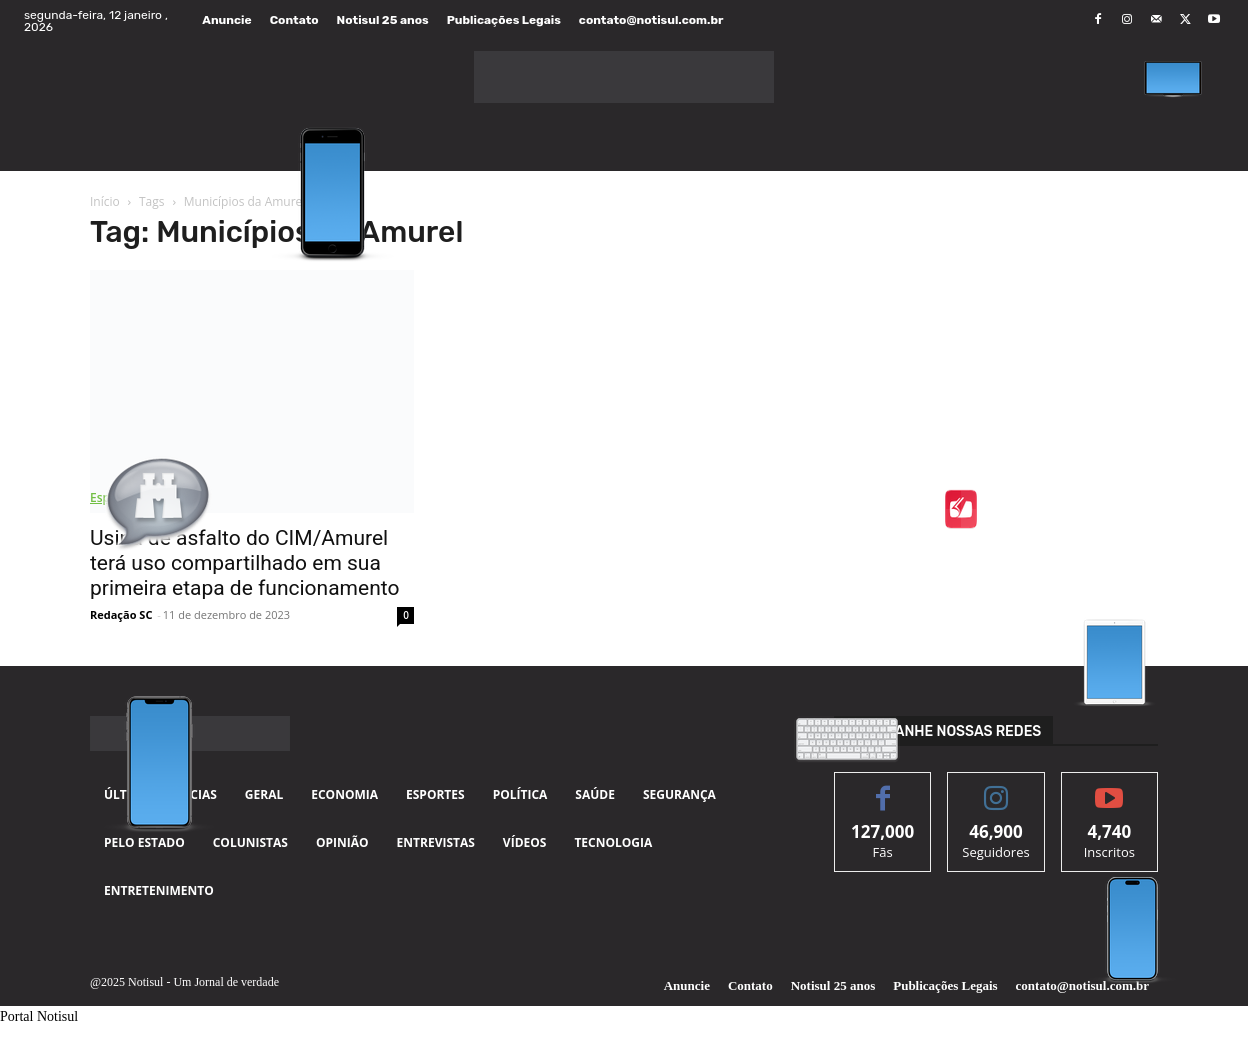 Image resolution: width=1248 pixels, height=1048 pixels. I want to click on iPad Pro device connected via wifi, so click(1114, 662).